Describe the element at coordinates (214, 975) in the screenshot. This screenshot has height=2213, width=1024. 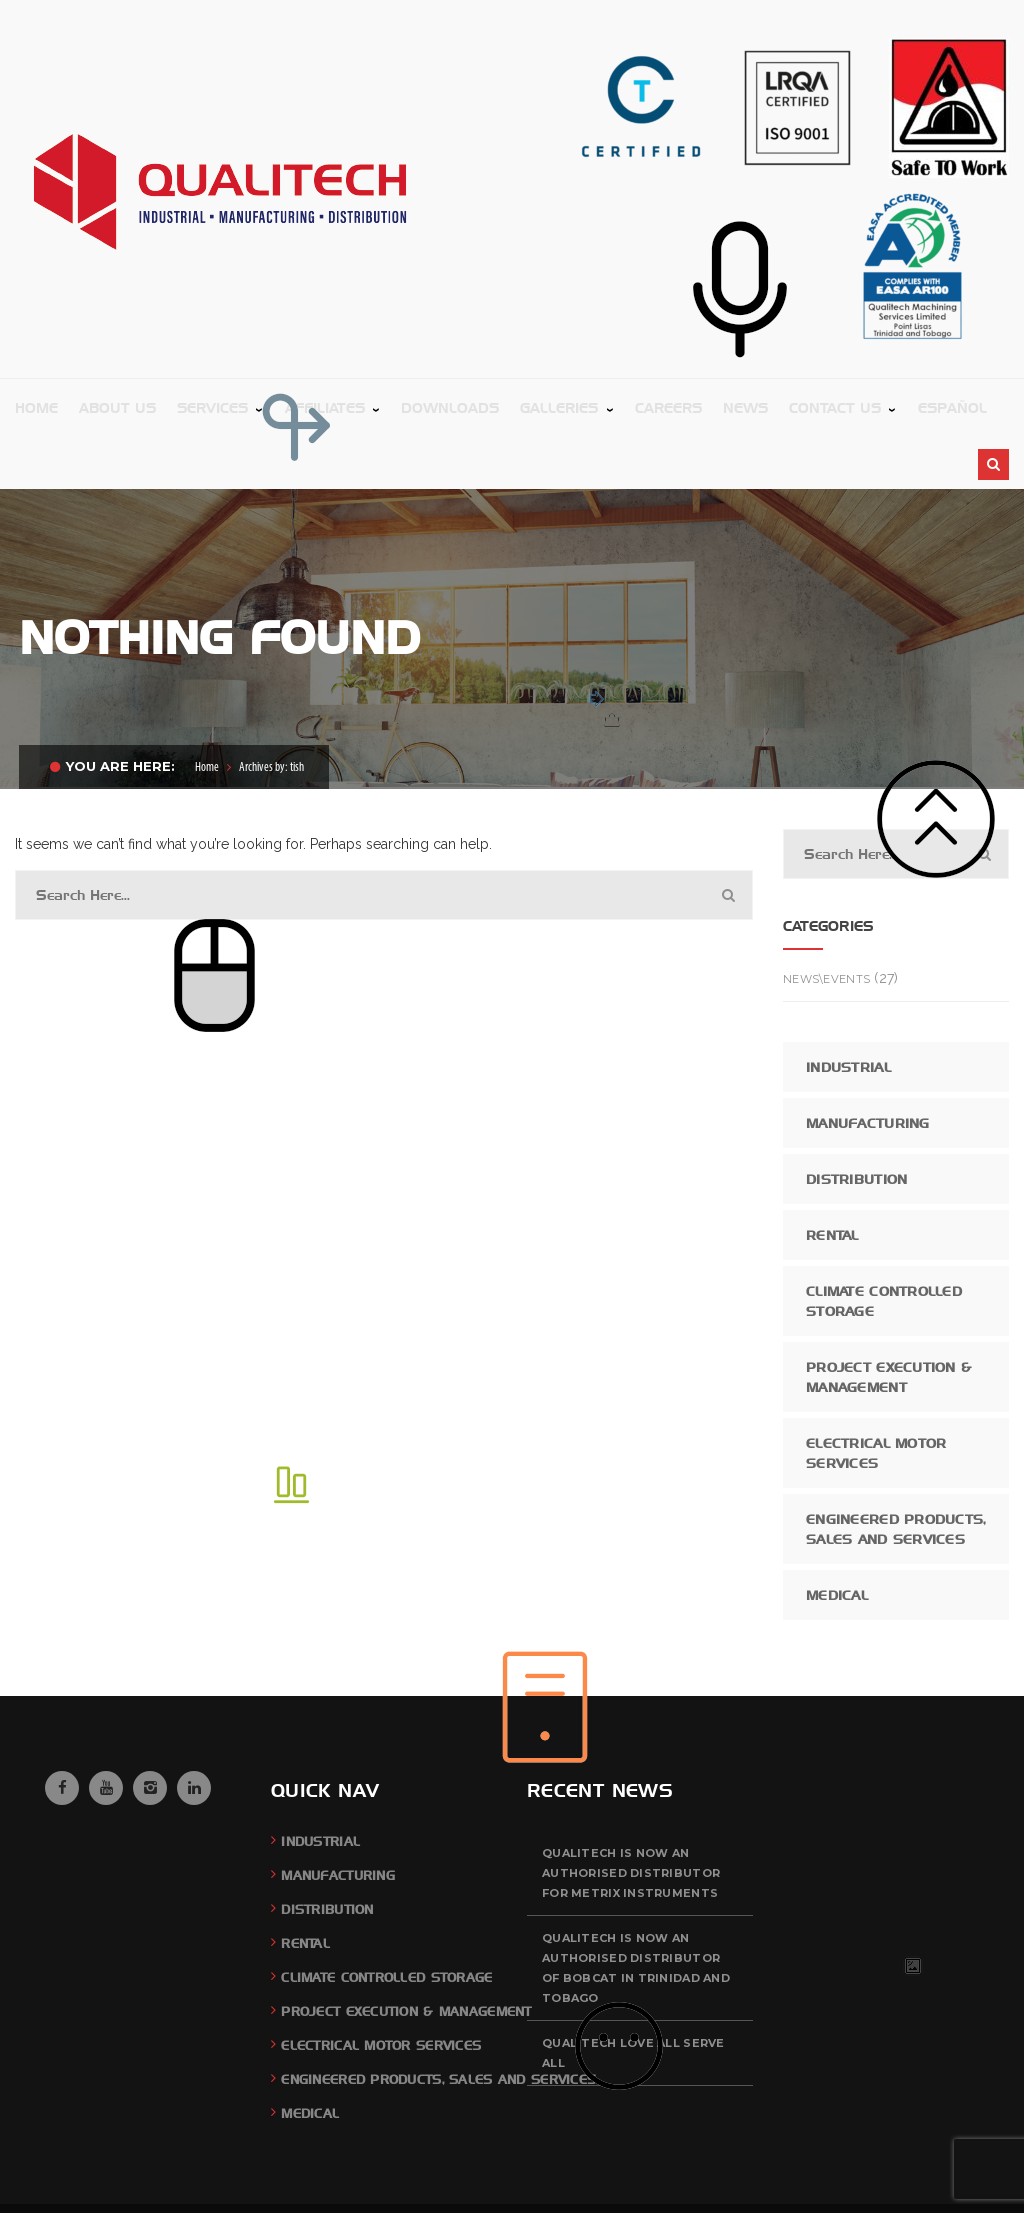
I see `mouse input device indicator` at that location.